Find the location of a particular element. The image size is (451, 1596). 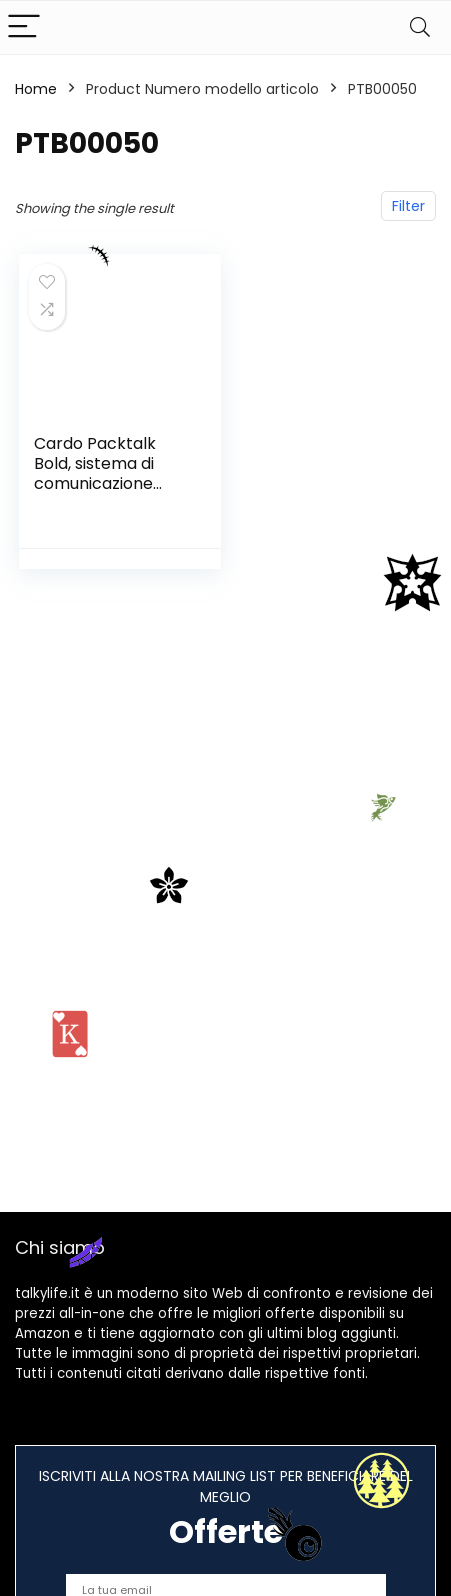

flying trout creature in a fantasy game is located at coordinates (383, 807).